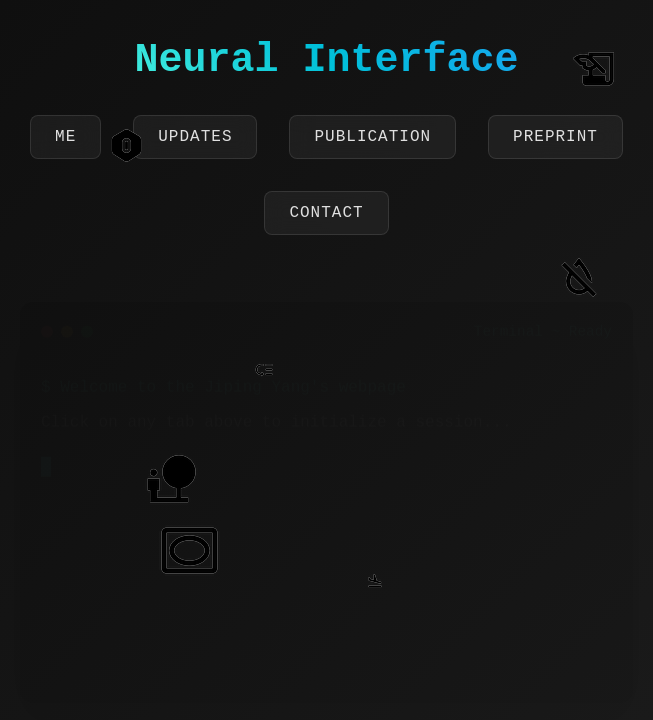 The width and height of the screenshot is (653, 720). I want to click on move item to the bottom of the list, so click(264, 370).